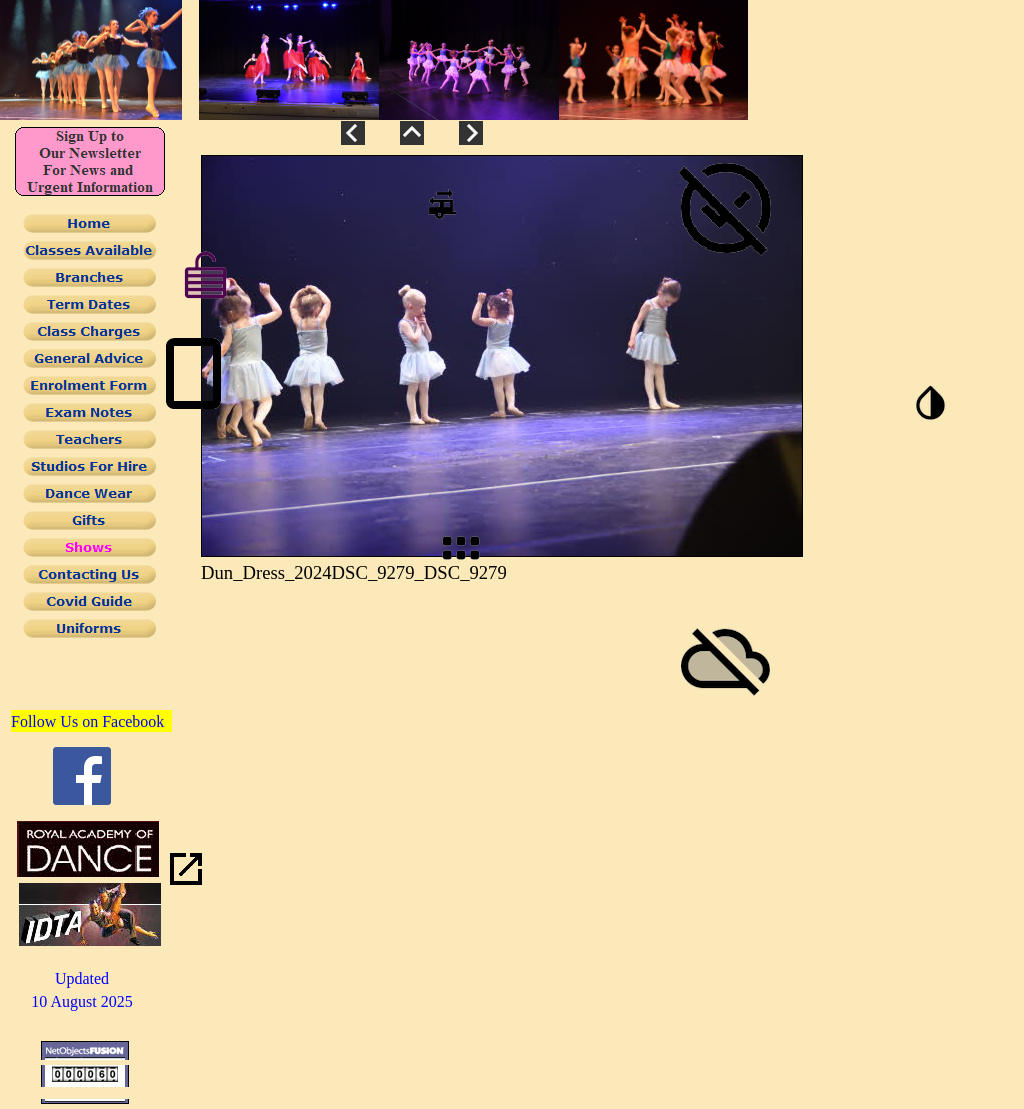 This screenshot has width=1024, height=1109. Describe the element at coordinates (725, 658) in the screenshot. I see `indicates no cloud connection available` at that location.